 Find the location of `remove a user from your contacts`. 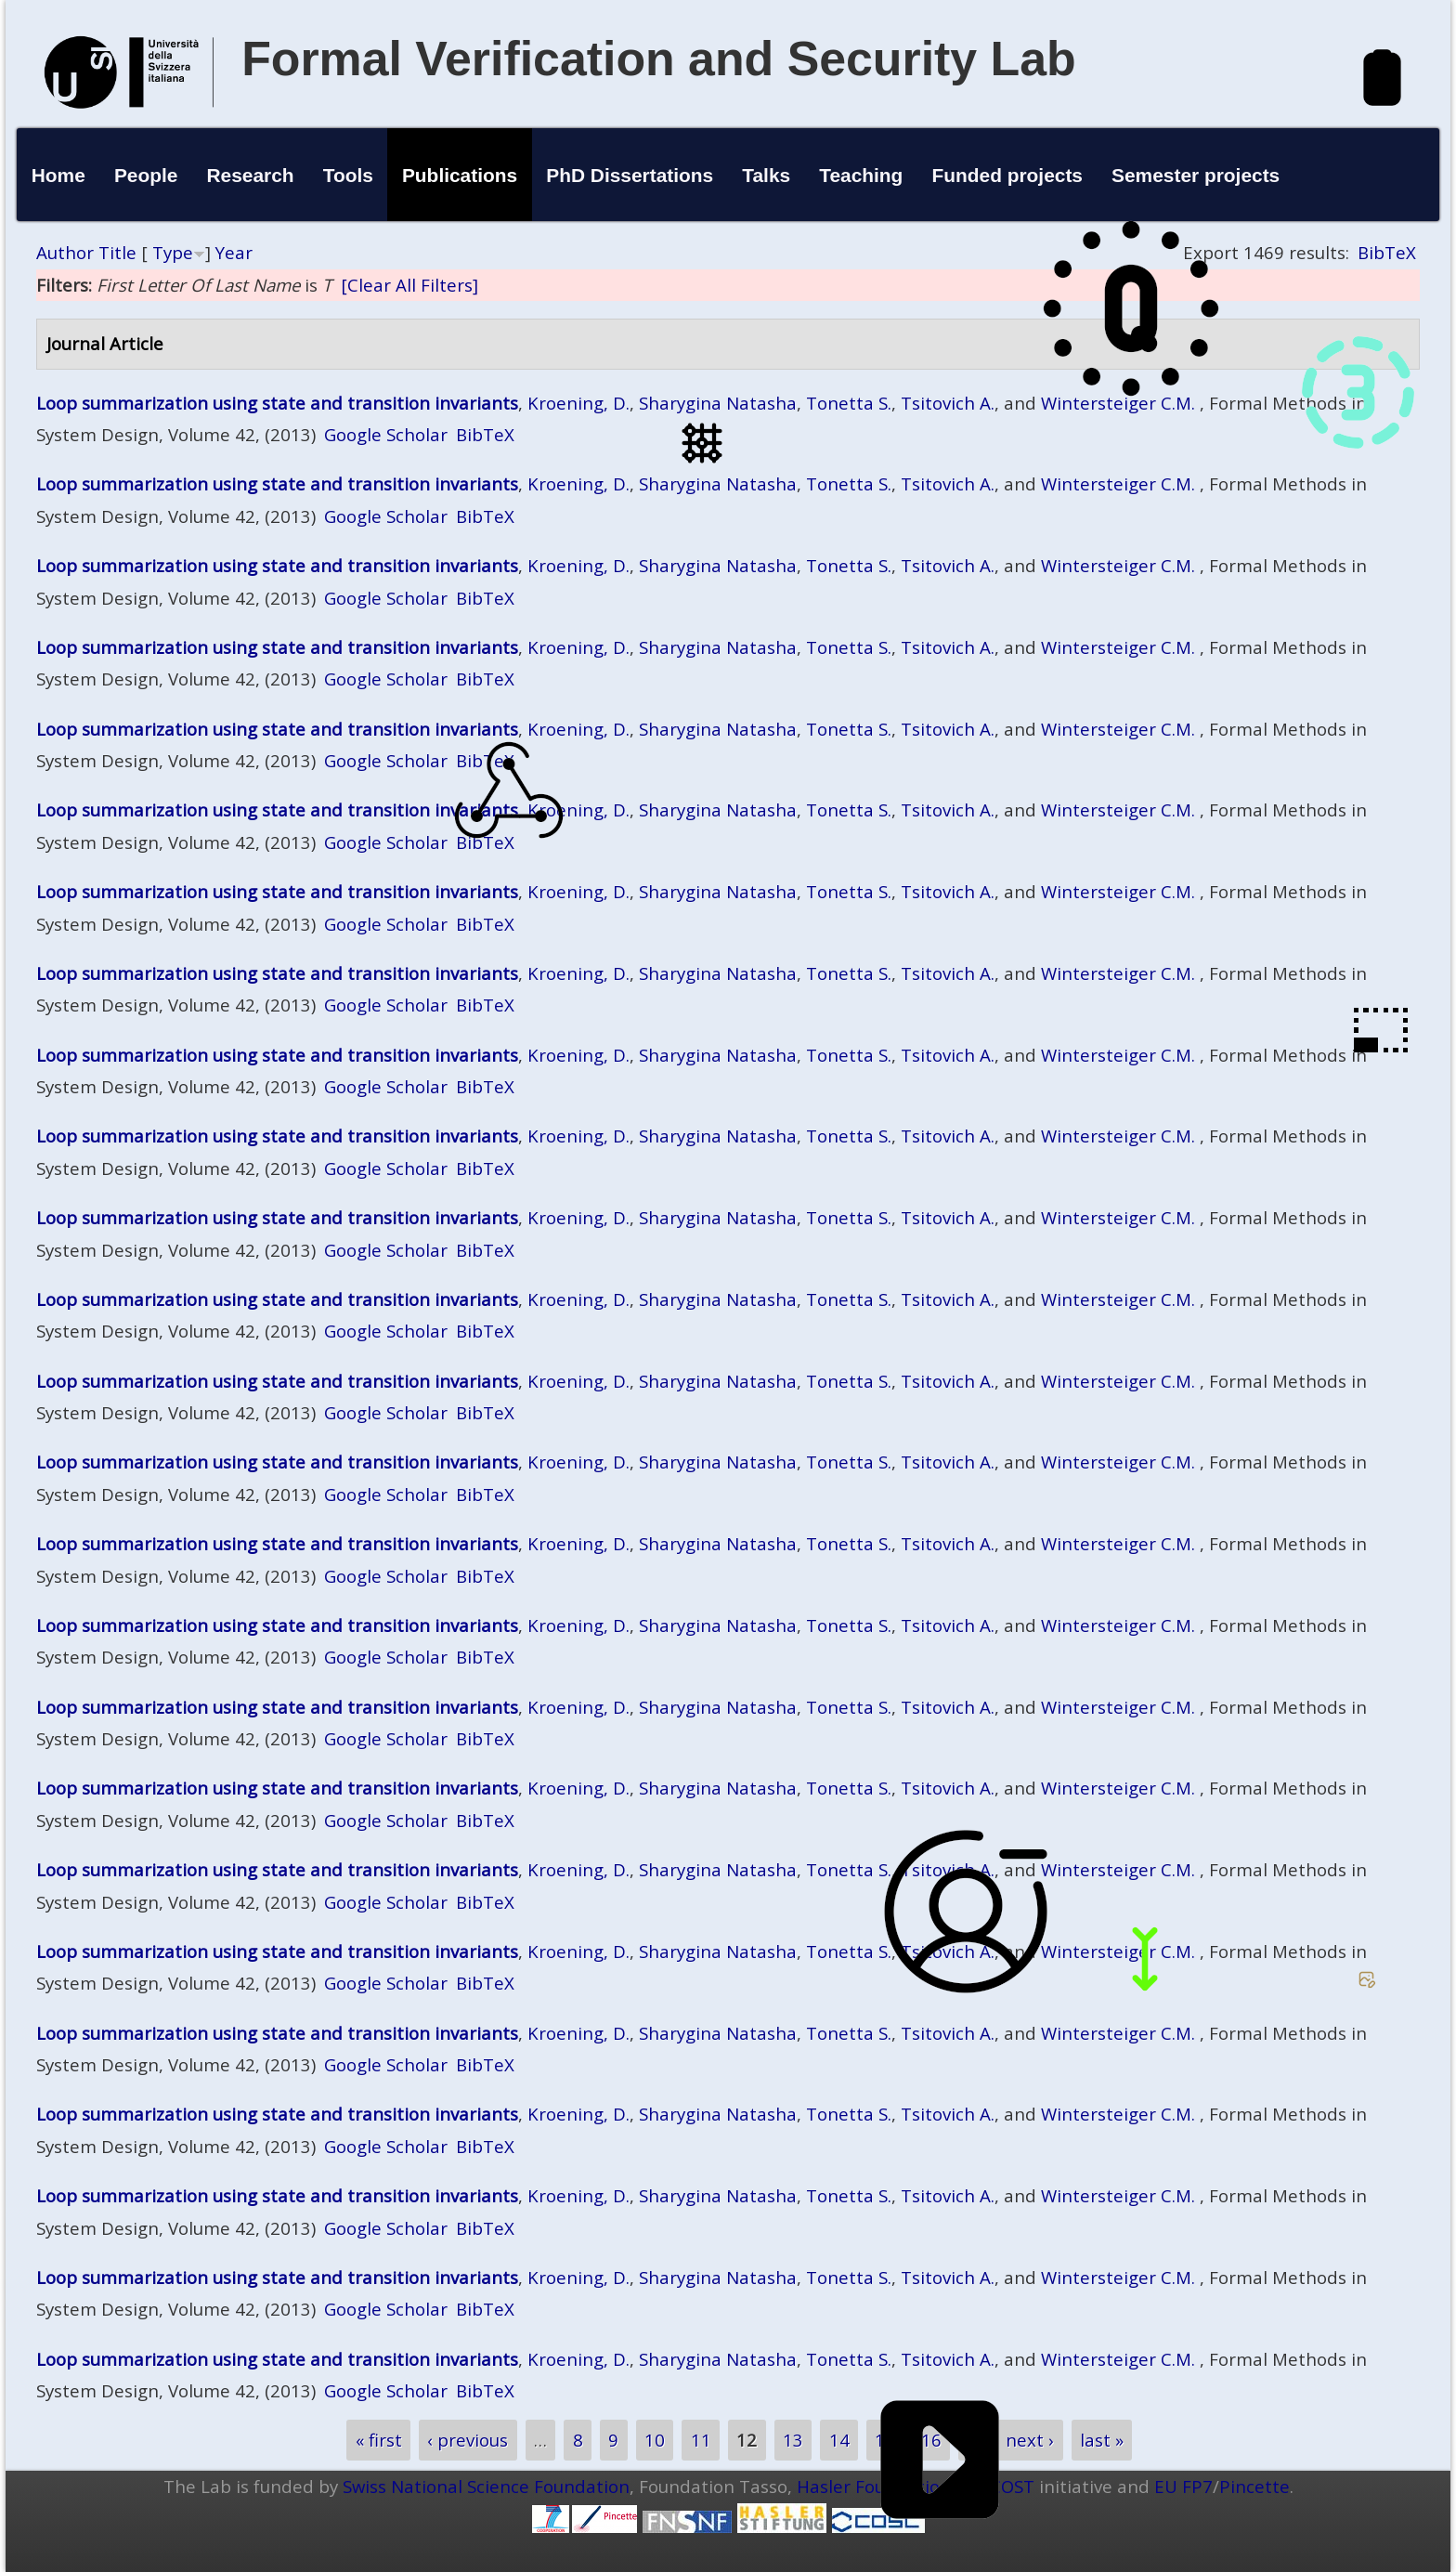

remove a user from your contacts is located at coordinates (966, 1912).